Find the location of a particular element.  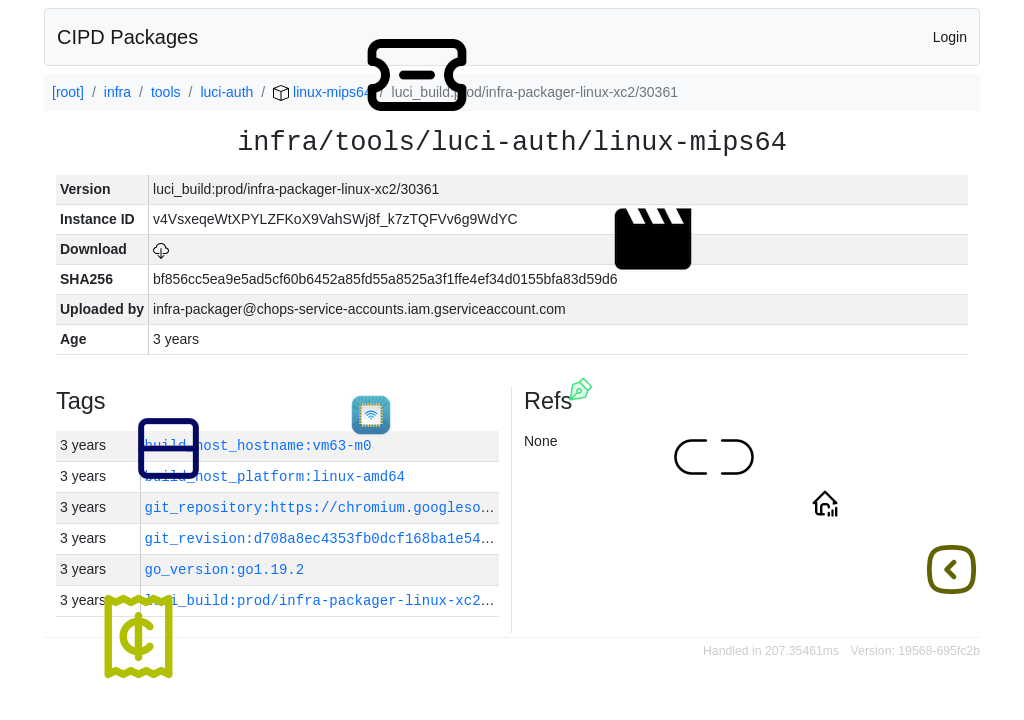

view transaction receipt details is located at coordinates (138, 636).